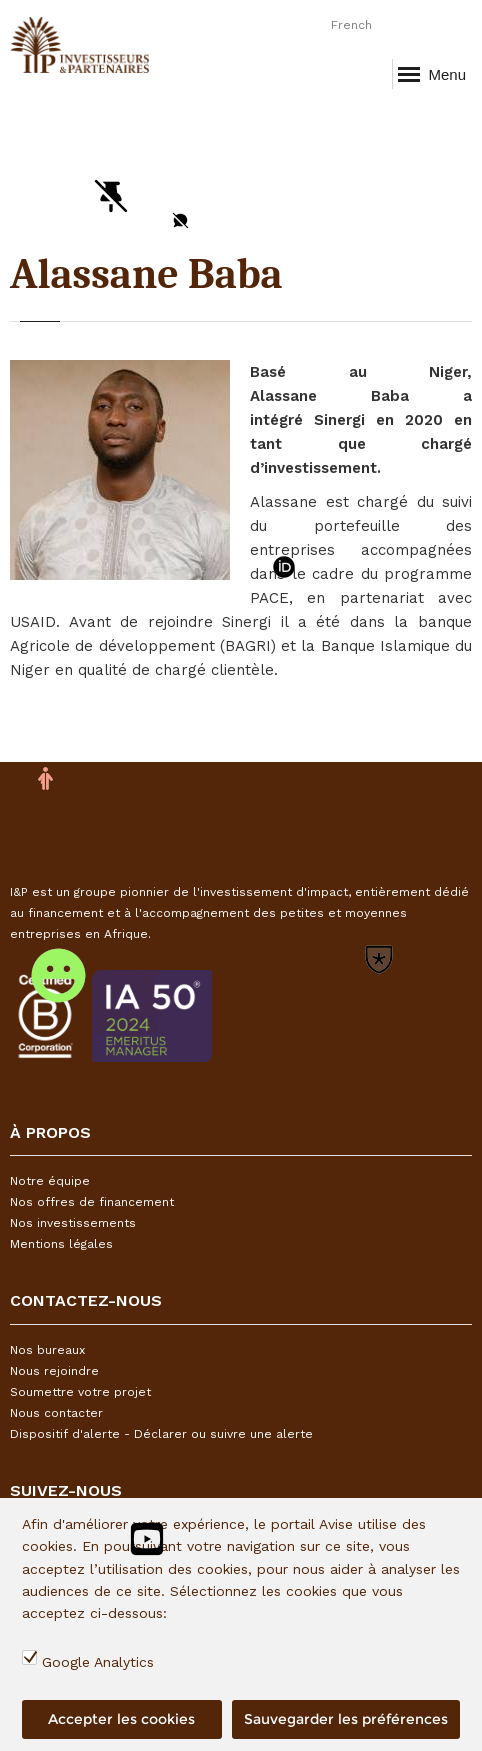  I want to click on open youtube, so click(147, 1539).